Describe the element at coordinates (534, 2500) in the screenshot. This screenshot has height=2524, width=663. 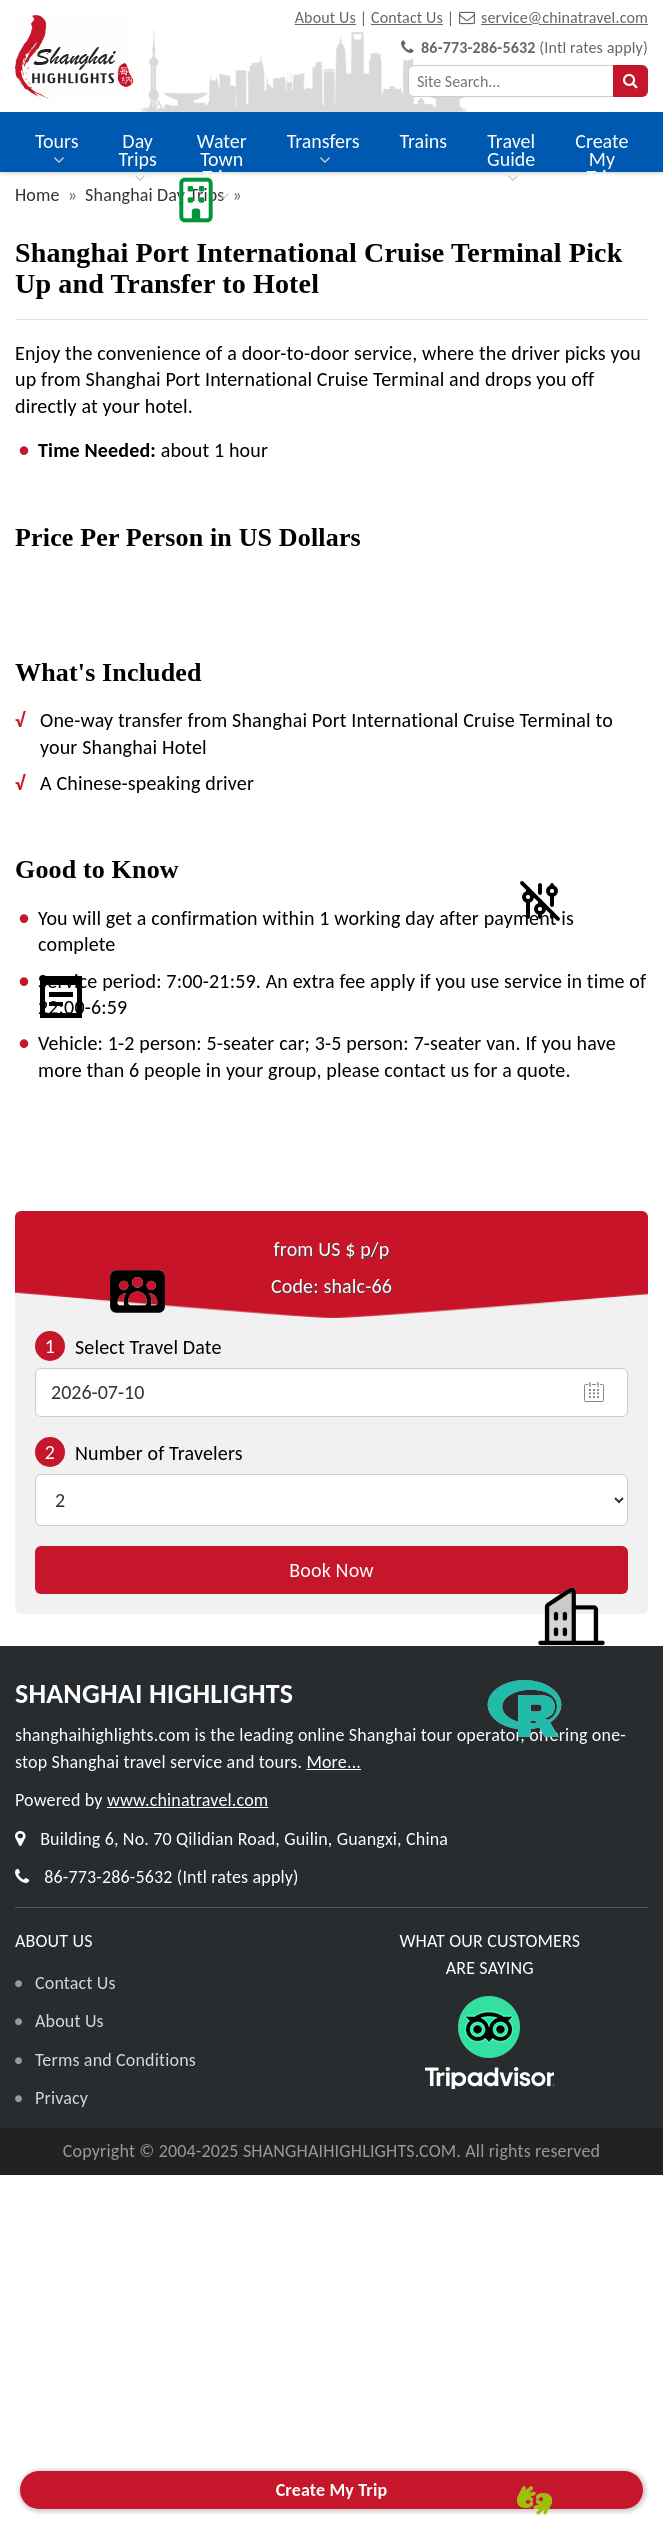
I see `request ASL interpretation services` at that location.